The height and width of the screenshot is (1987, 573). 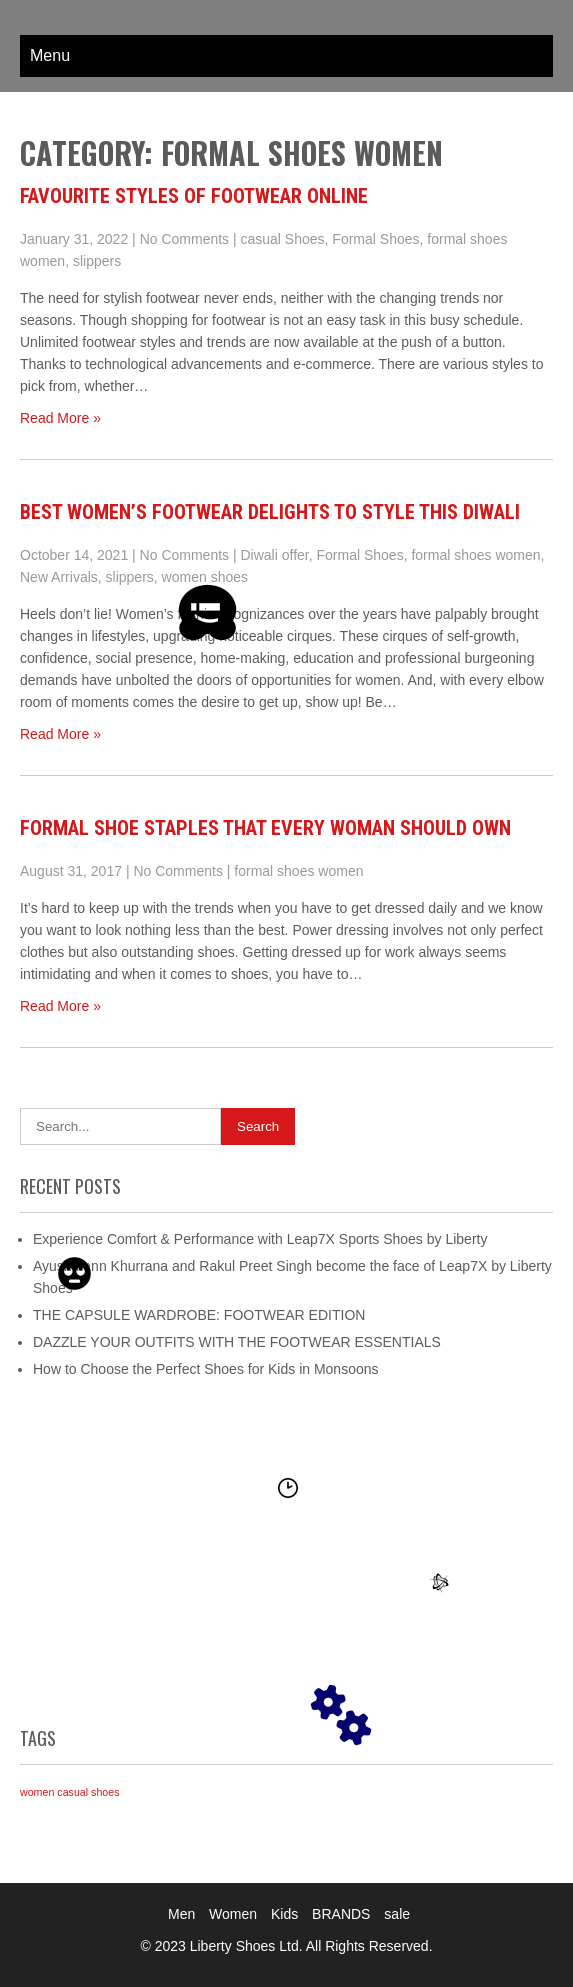 I want to click on access settings or preferences, so click(x=341, y=1715).